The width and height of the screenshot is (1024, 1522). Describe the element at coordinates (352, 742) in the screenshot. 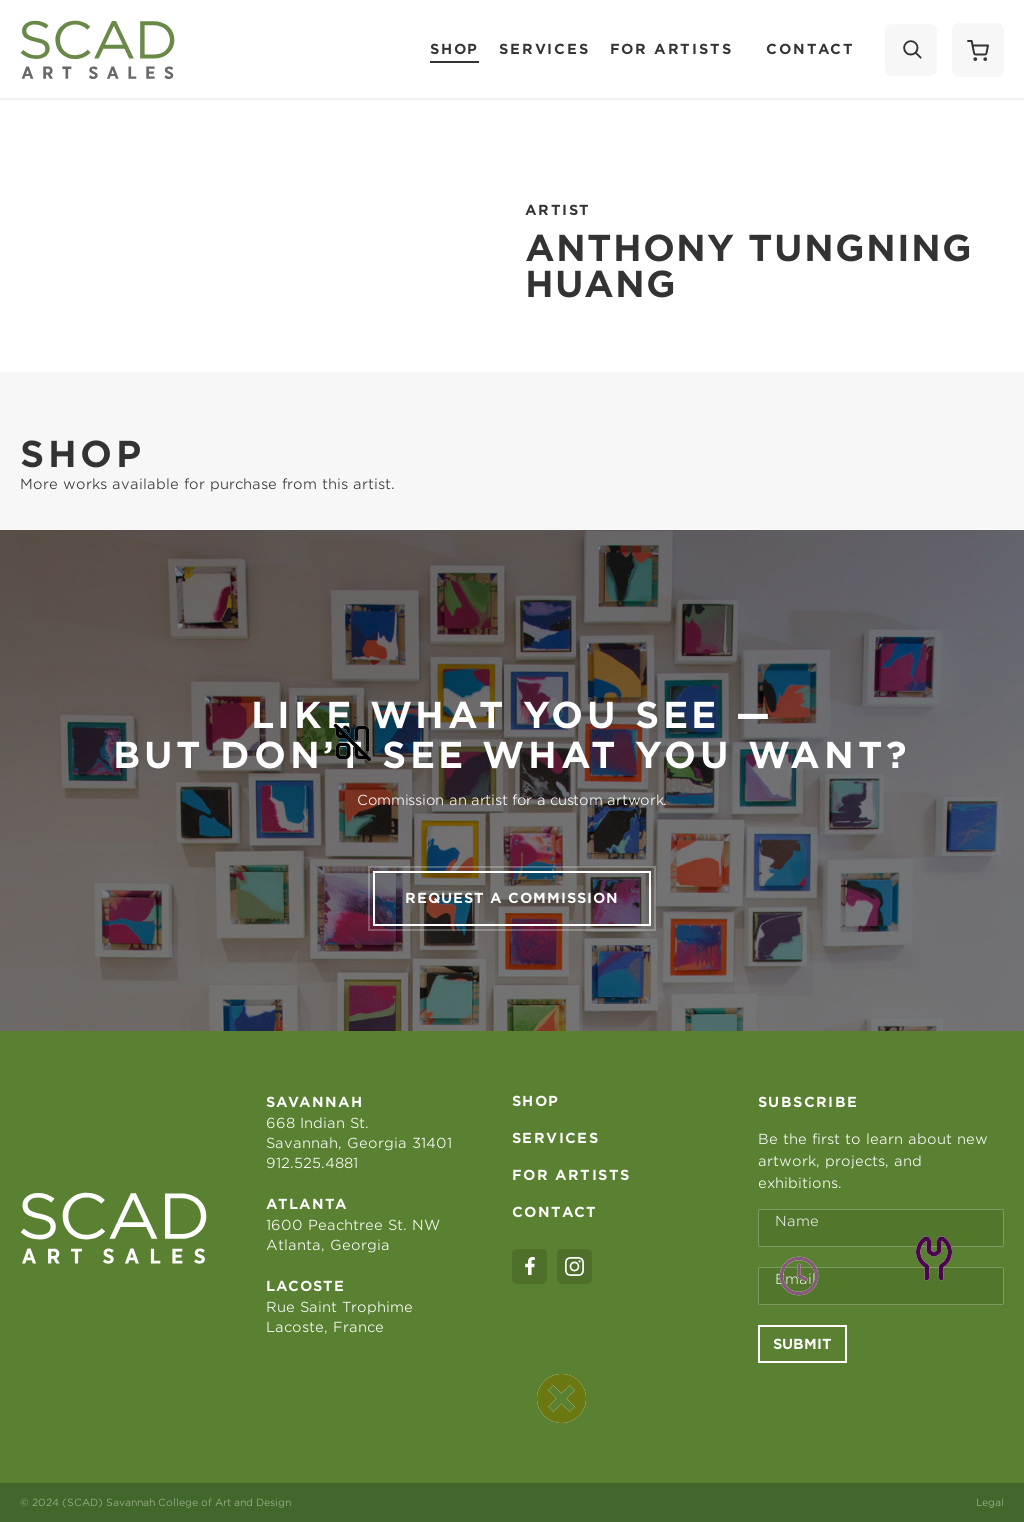

I see `disable layout view` at that location.